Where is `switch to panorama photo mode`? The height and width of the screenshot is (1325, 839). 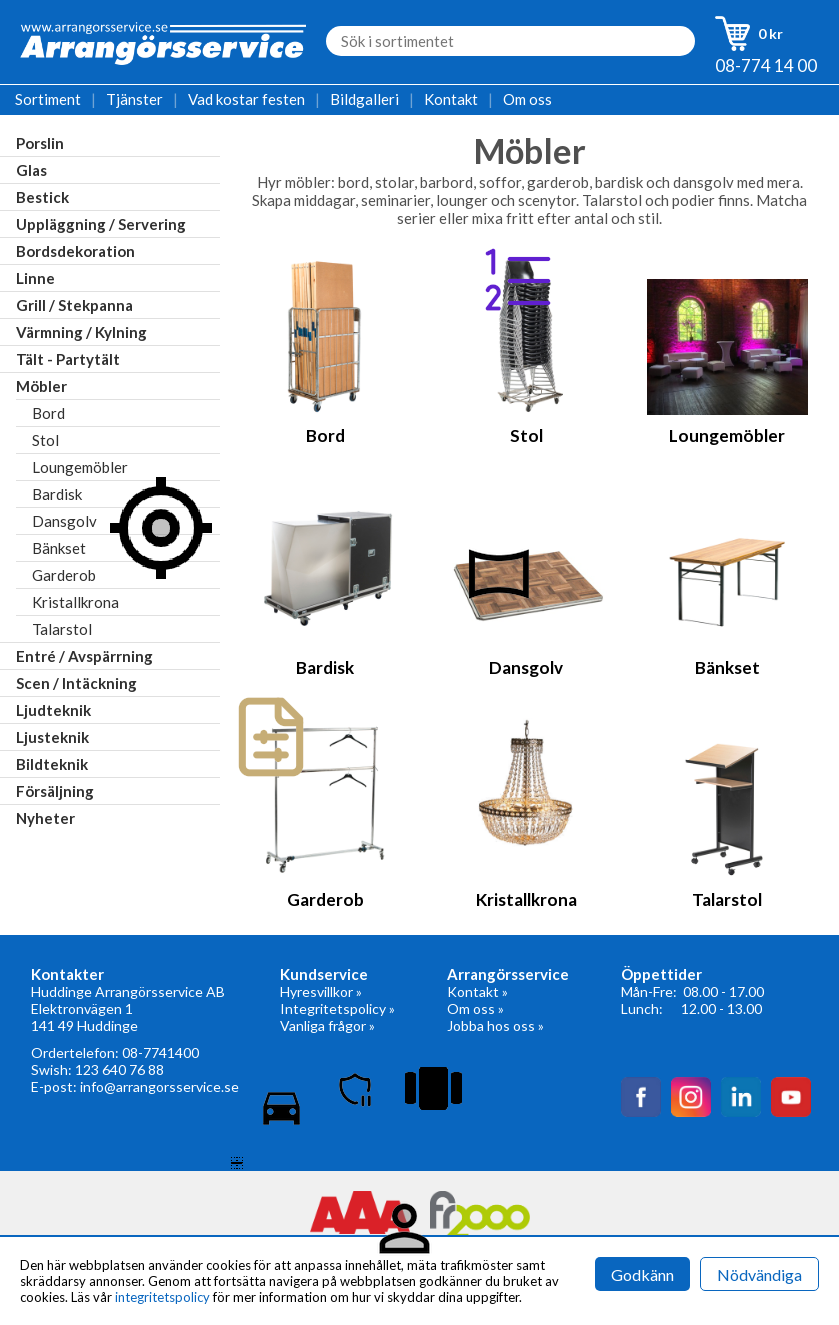
switch to panorama photo mode is located at coordinates (499, 574).